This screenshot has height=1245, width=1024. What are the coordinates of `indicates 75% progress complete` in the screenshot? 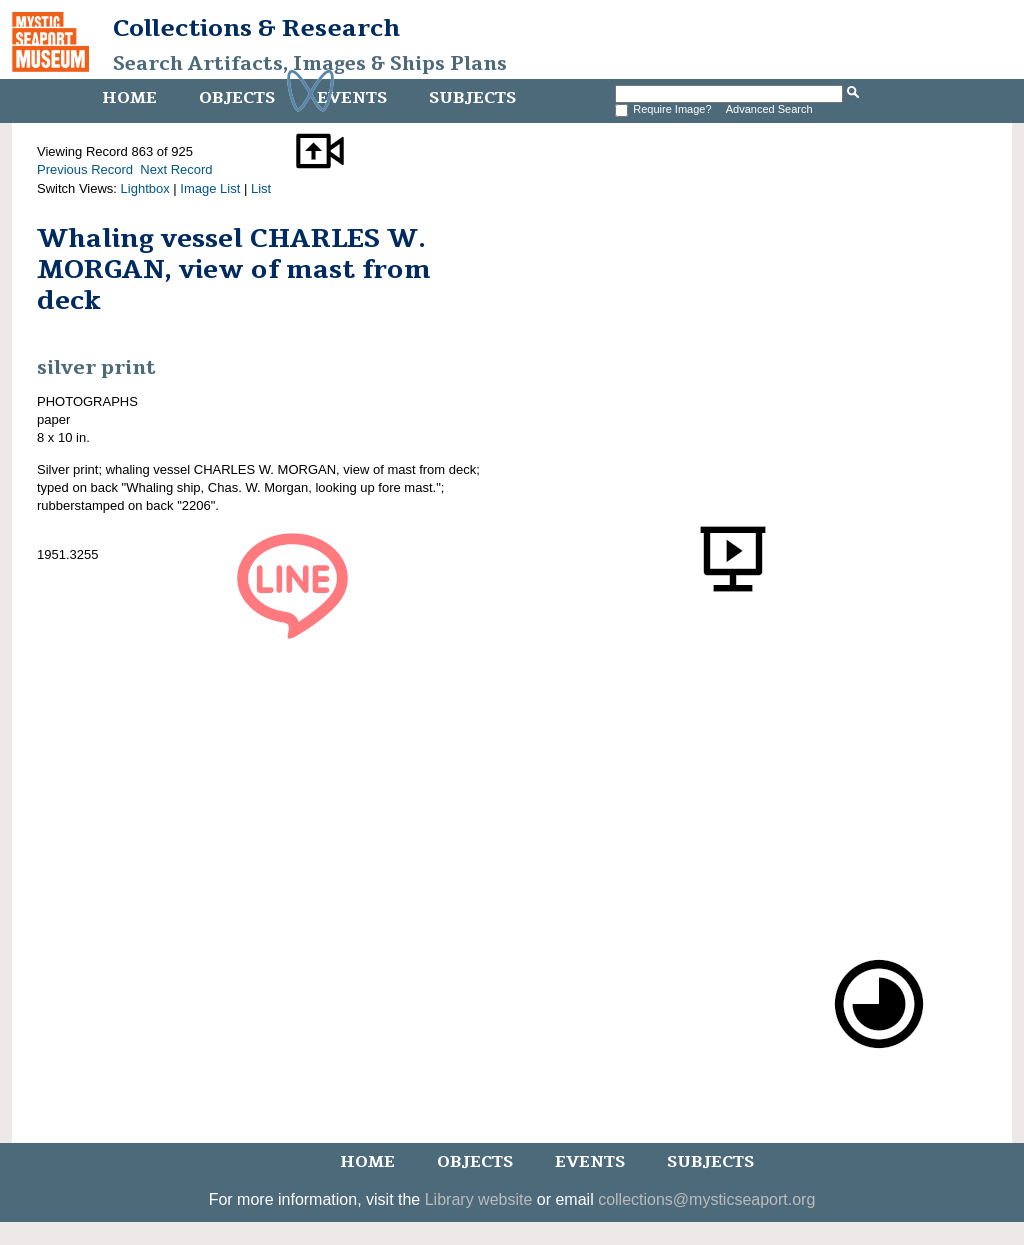 It's located at (879, 1004).